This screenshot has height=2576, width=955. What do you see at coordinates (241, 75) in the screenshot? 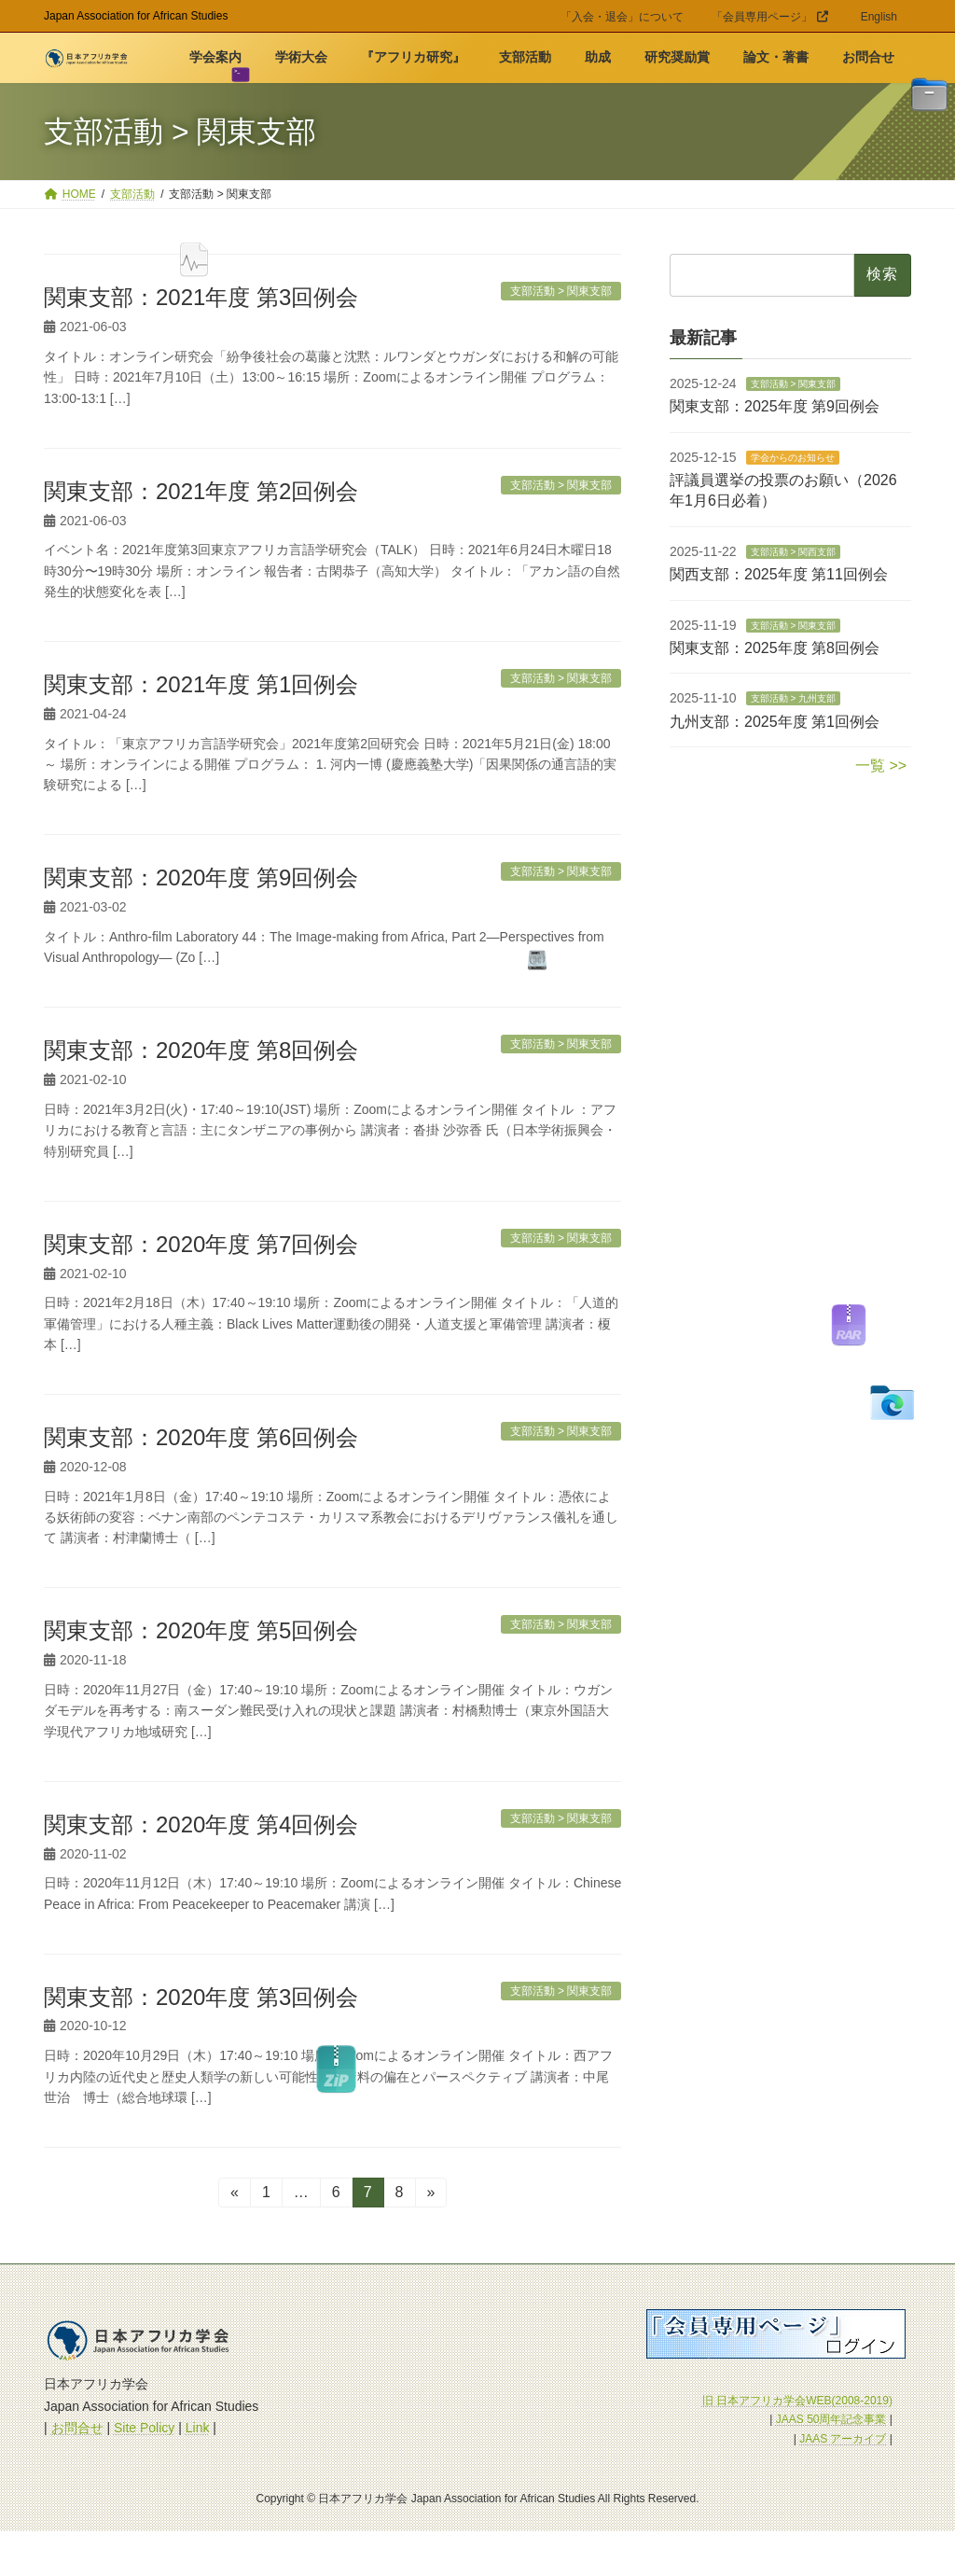
I see `open root terminal with administrator privileges` at bounding box center [241, 75].